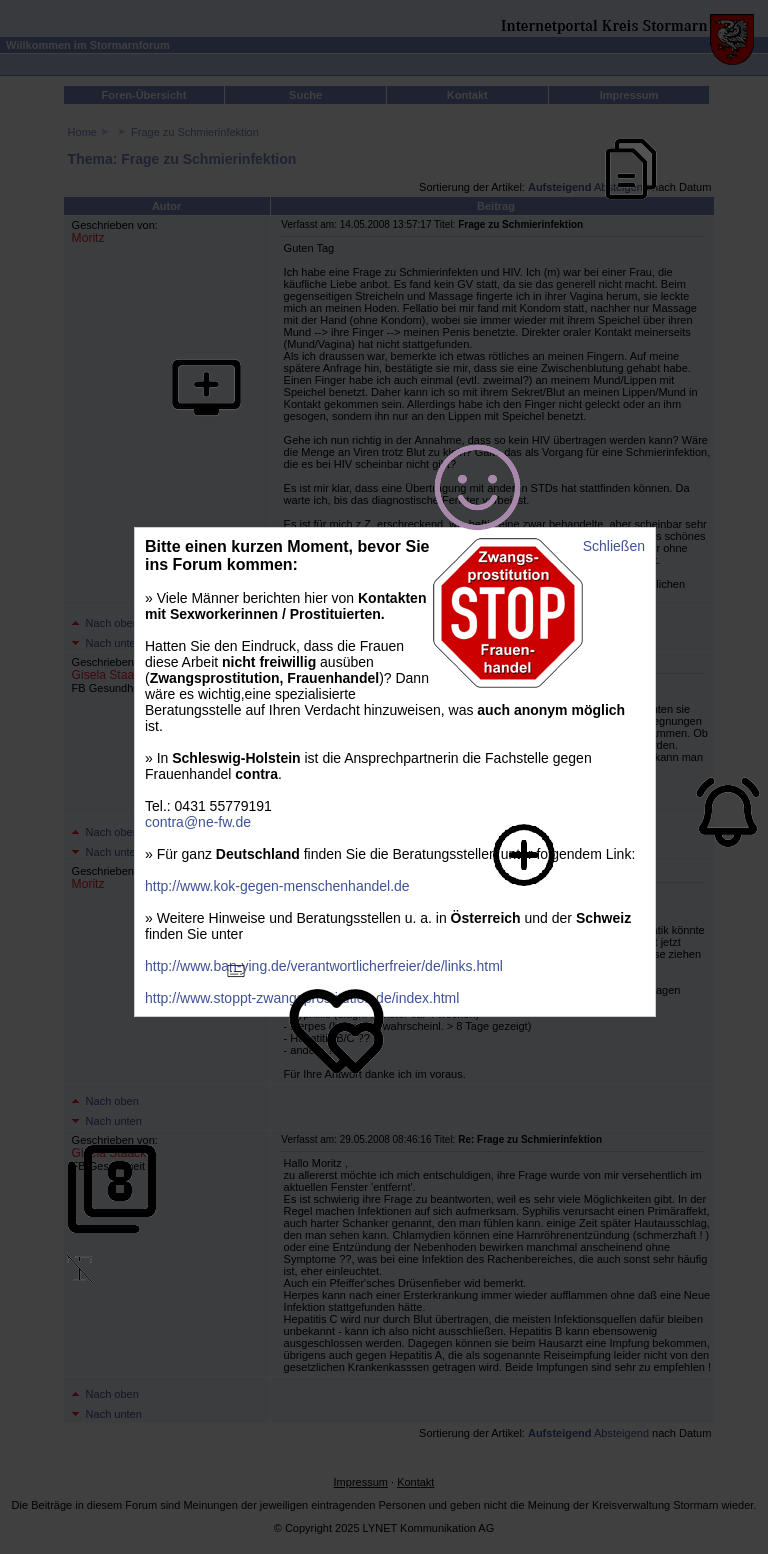 The image size is (768, 1554). Describe the element at coordinates (79, 1268) in the screenshot. I see `disable text formatting` at that location.